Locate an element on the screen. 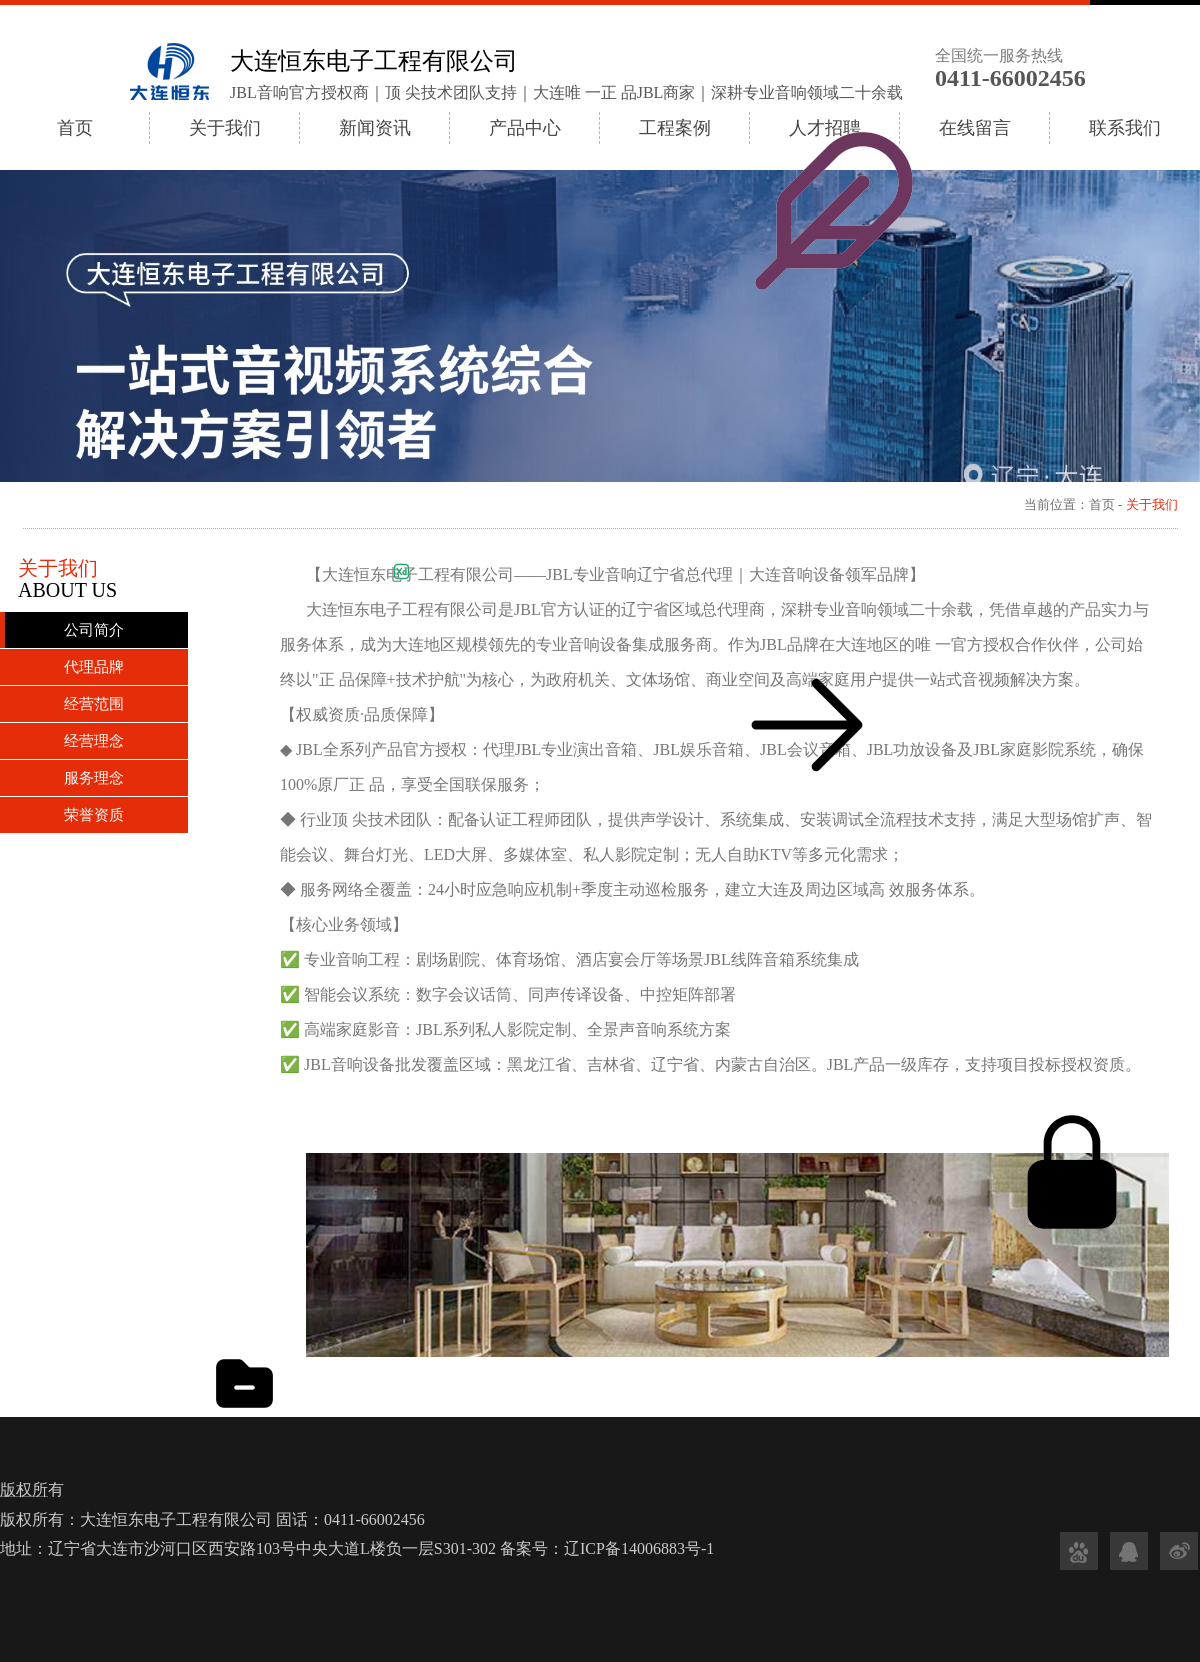 This screenshot has width=1200, height=1662. navigate to the next item or screen is located at coordinates (807, 725).